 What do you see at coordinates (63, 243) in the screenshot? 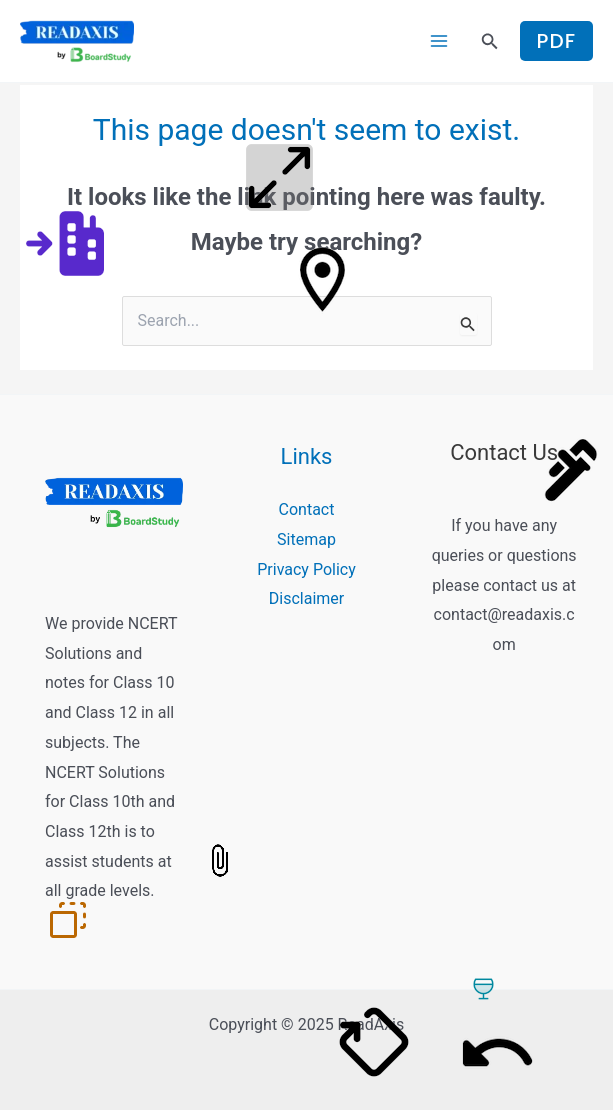
I see `navigate to city or urban area` at bounding box center [63, 243].